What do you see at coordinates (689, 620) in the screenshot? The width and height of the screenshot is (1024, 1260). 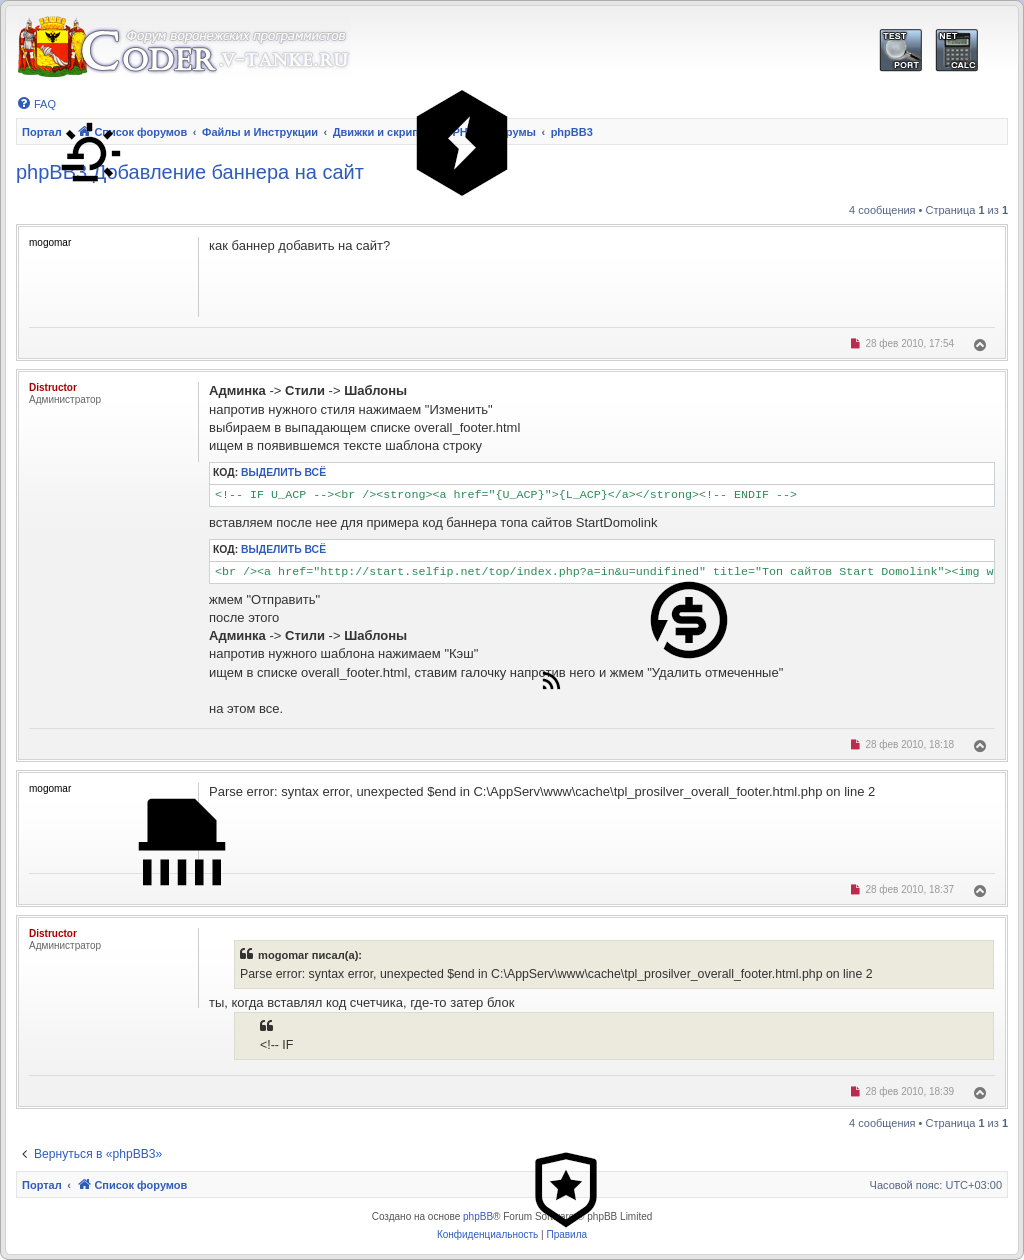 I see `request a refund for a purchase` at bounding box center [689, 620].